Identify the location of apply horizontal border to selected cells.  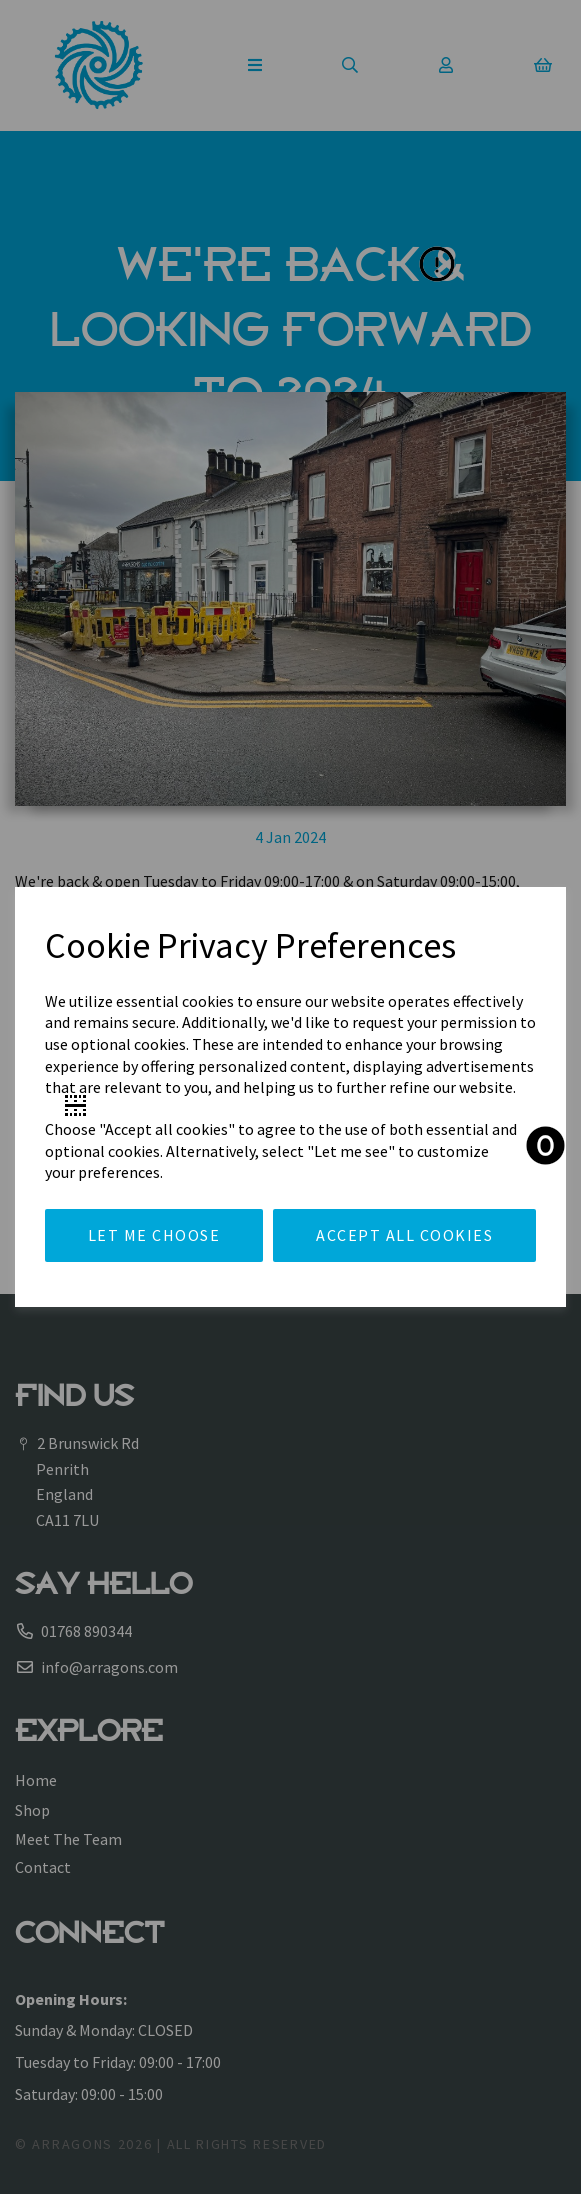
(75, 1105).